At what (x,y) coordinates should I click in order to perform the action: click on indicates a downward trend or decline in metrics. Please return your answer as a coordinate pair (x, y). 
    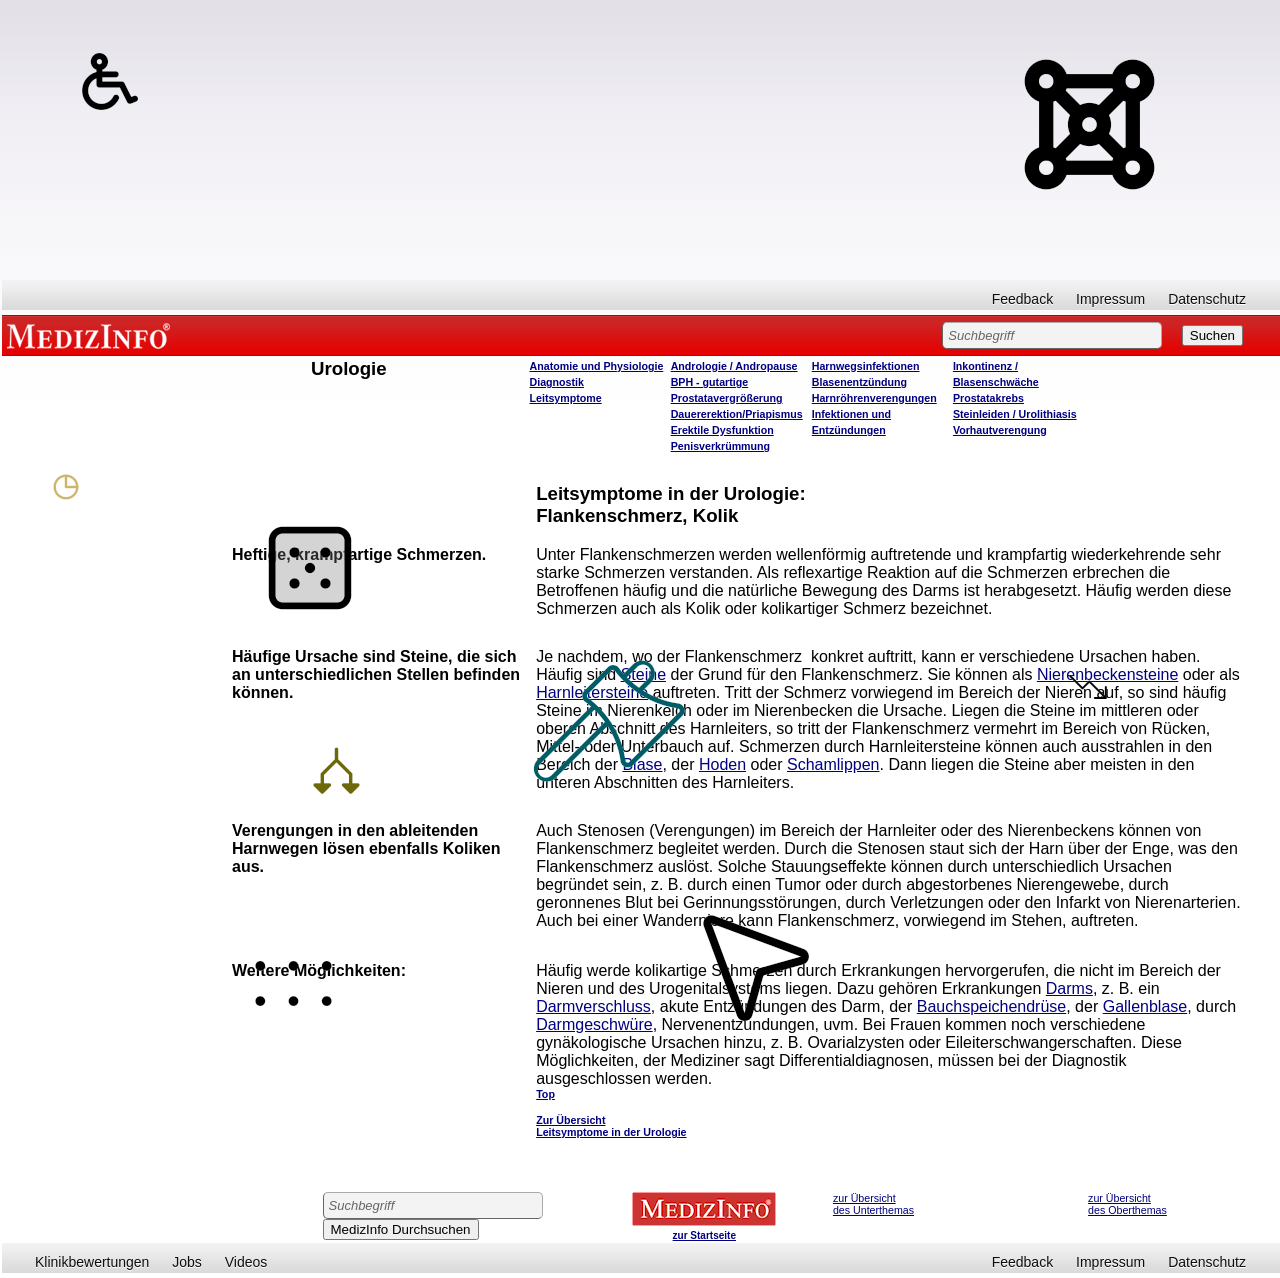
    Looking at the image, I should click on (1088, 687).